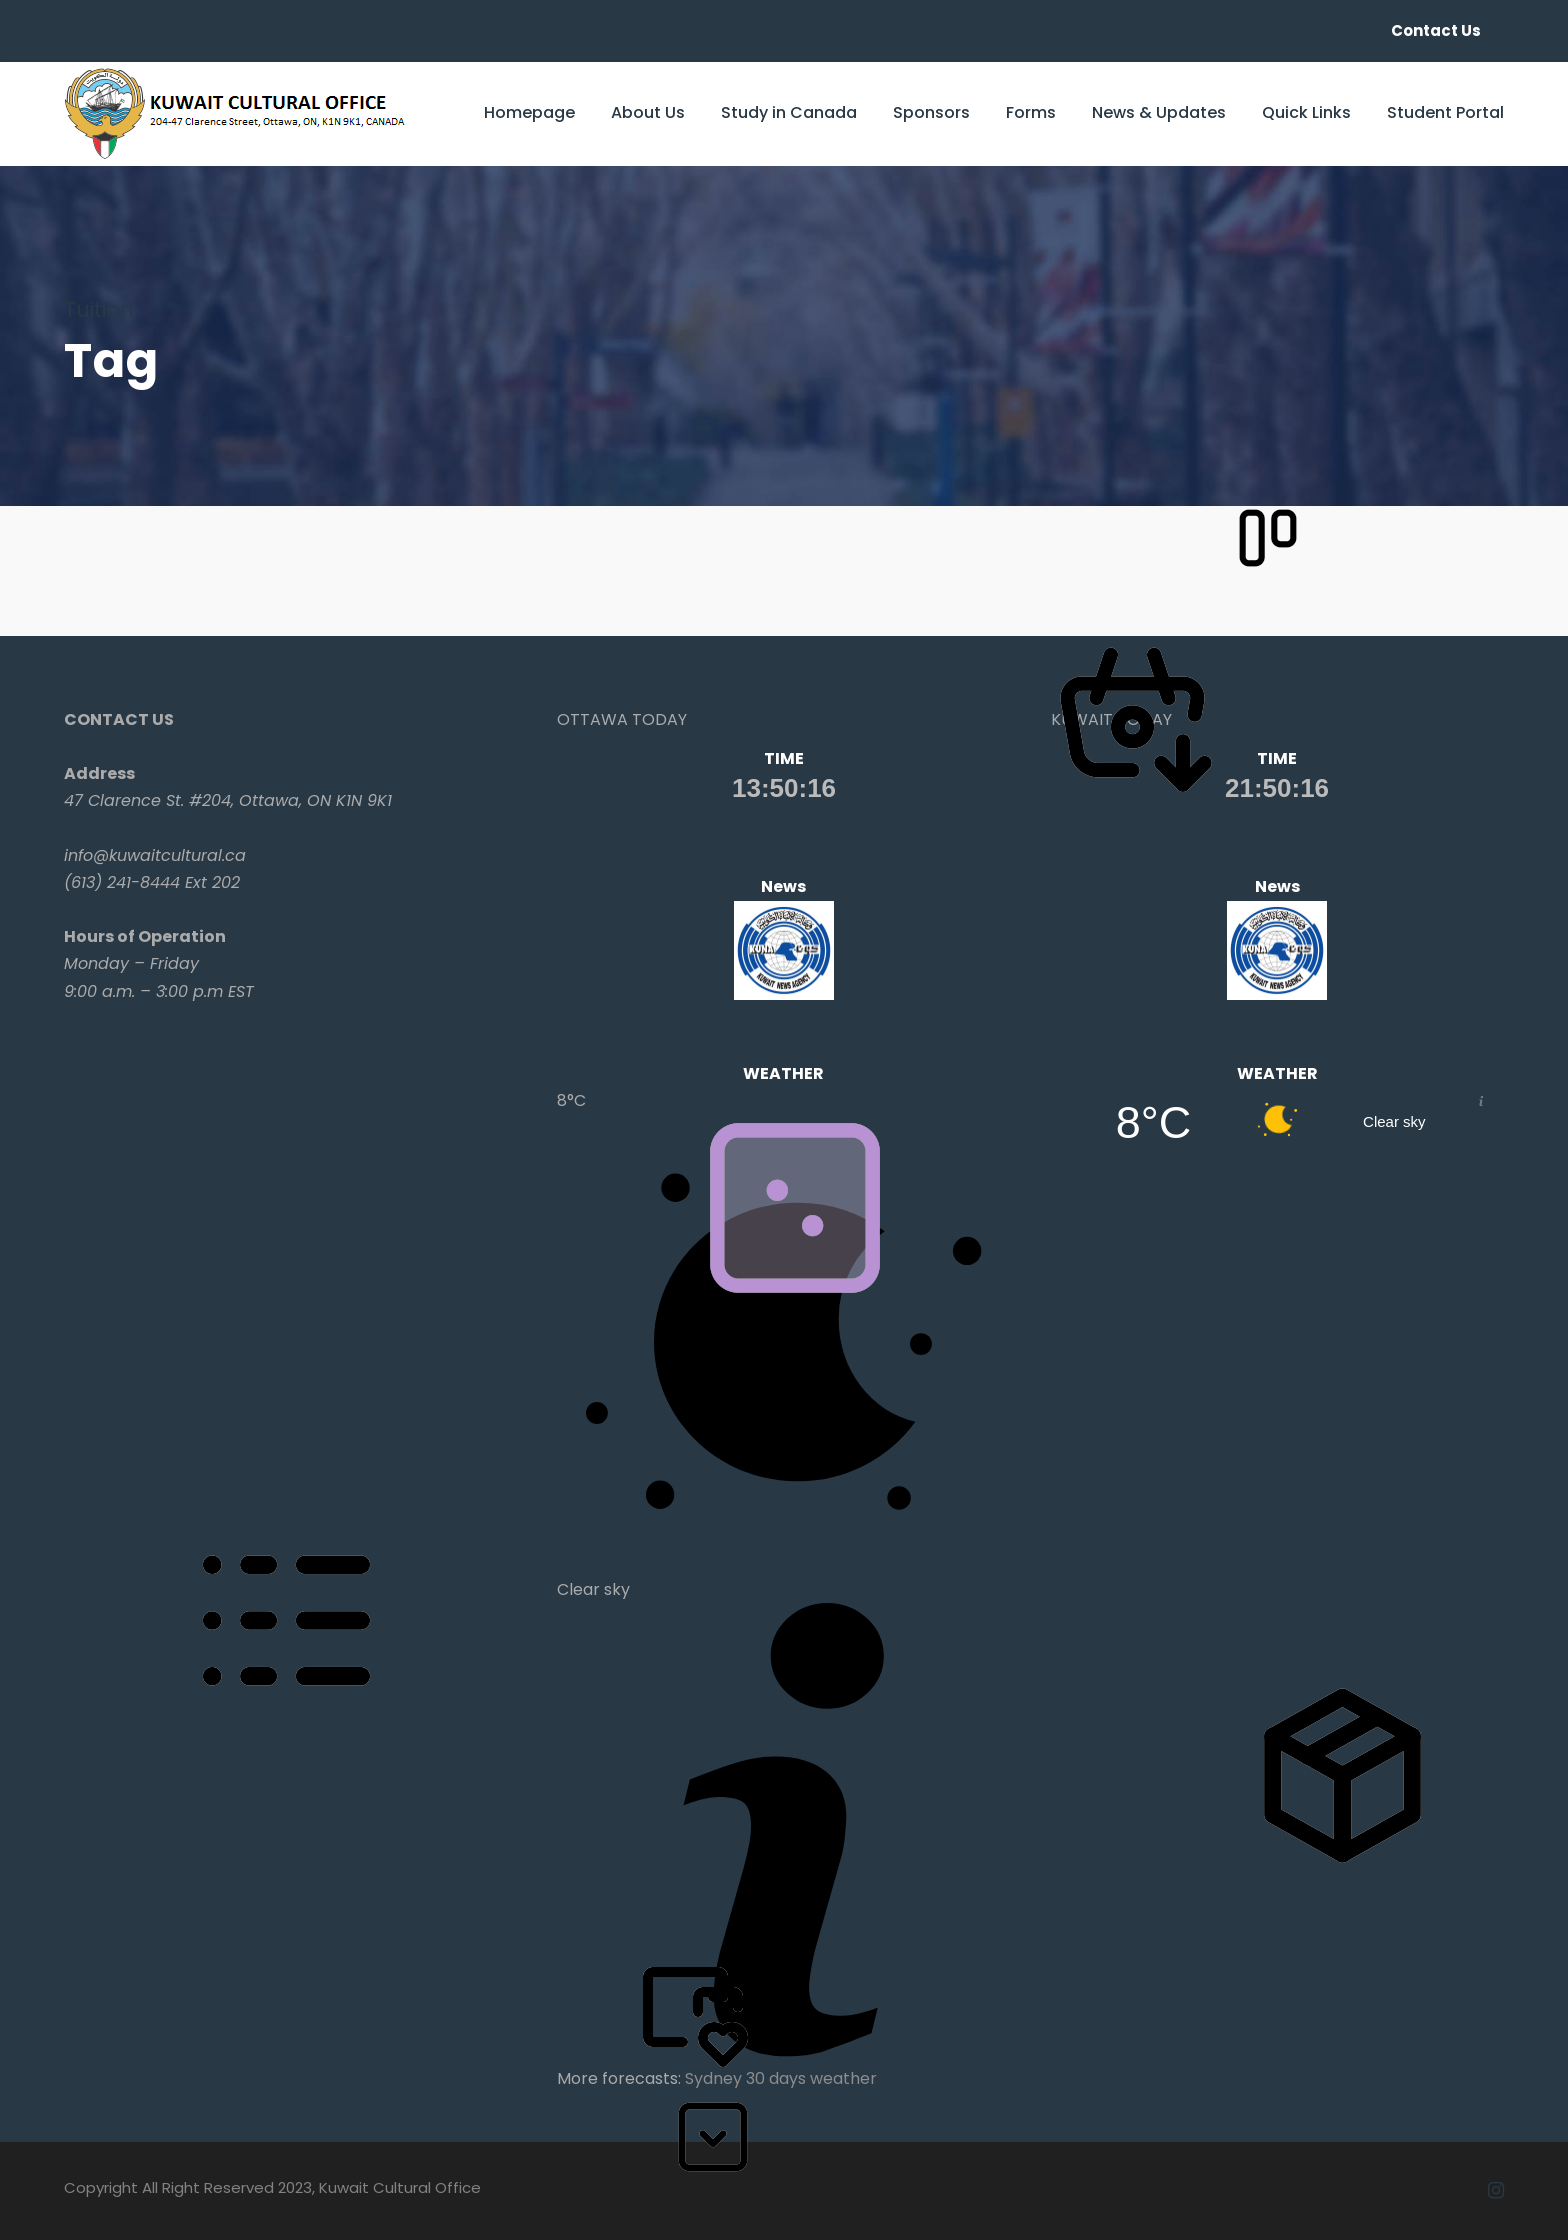 The width and height of the screenshot is (1568, 2240). What do you see at coordinates (1268, 538) in the screenshot?
I see `switch to card view layout` at bounding box center [1268, 538].